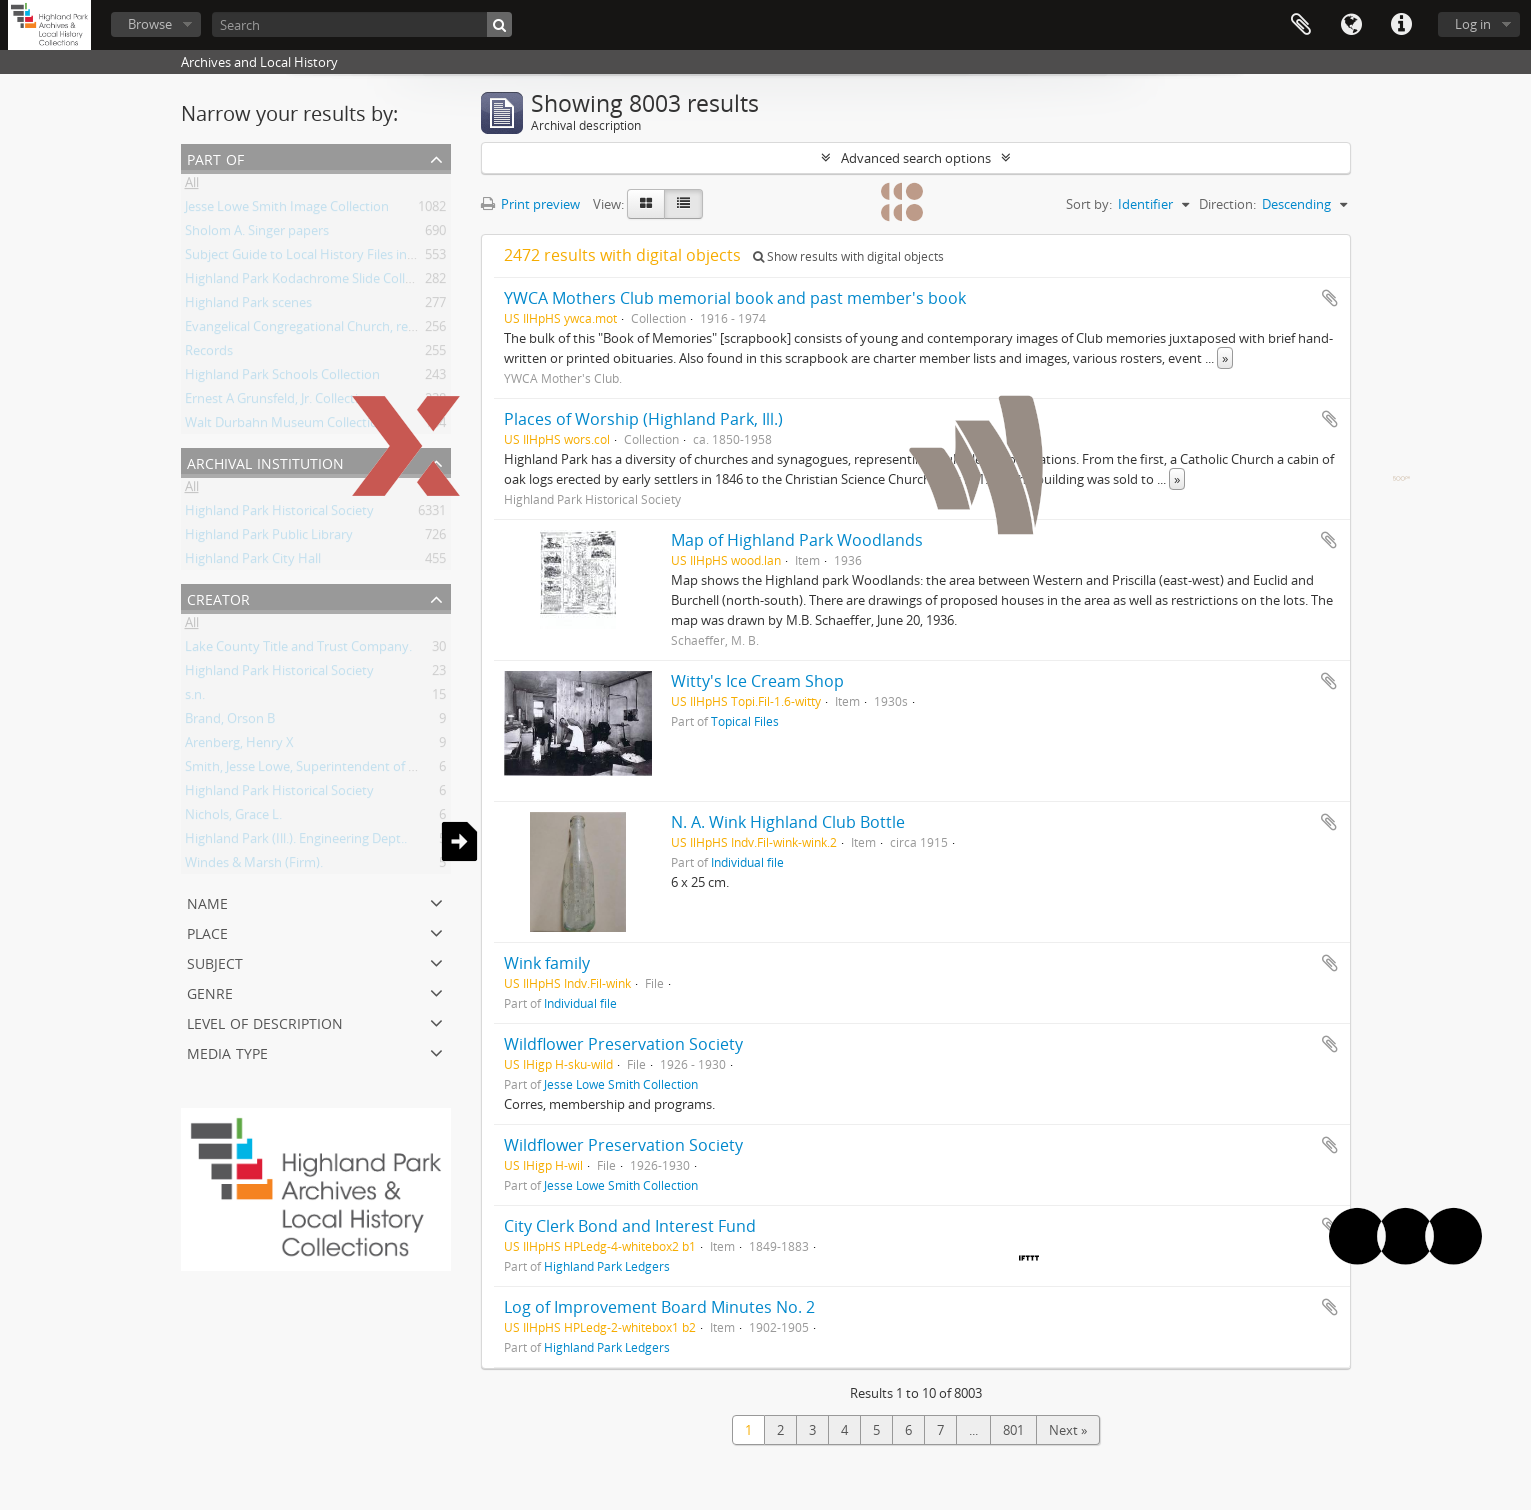  What do you see at coordinates (902, 202) in the screenshot?
I see `openverse logo` at bounding box center [902, 202].